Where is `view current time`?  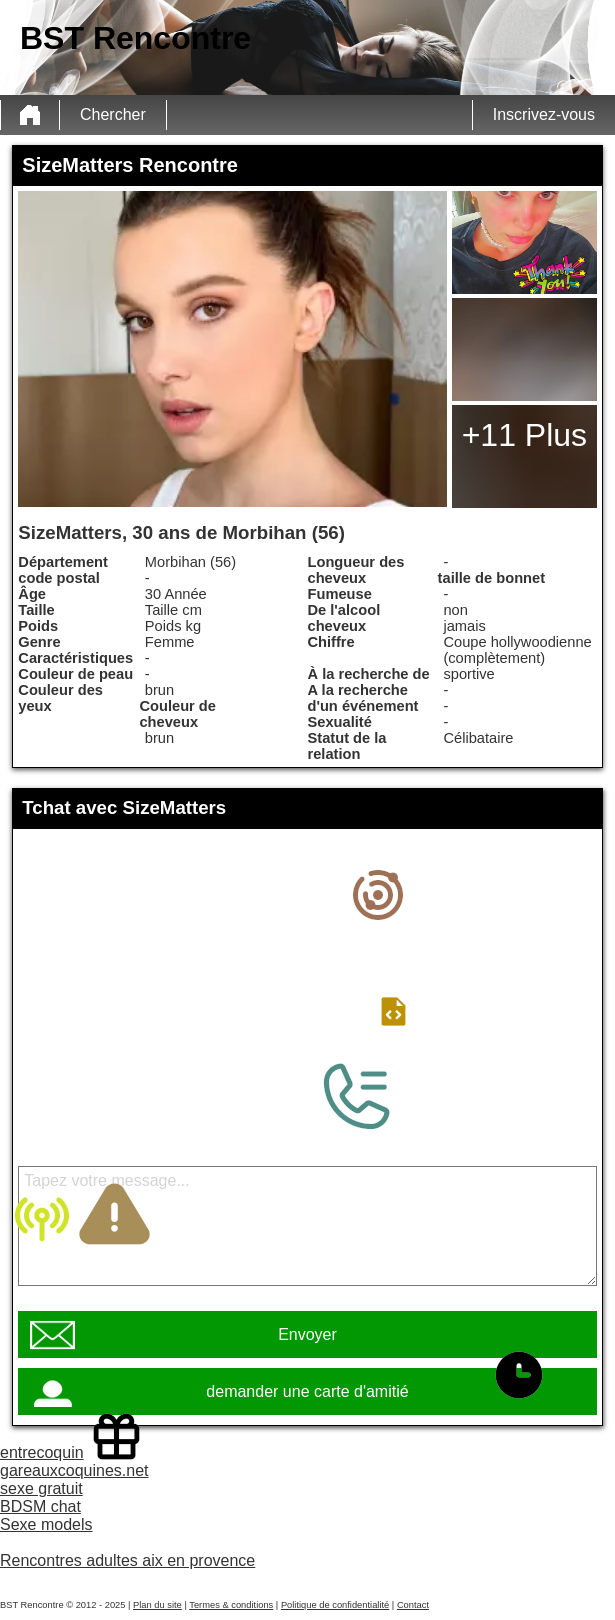
view current time is located at coordinates (519, 1375).